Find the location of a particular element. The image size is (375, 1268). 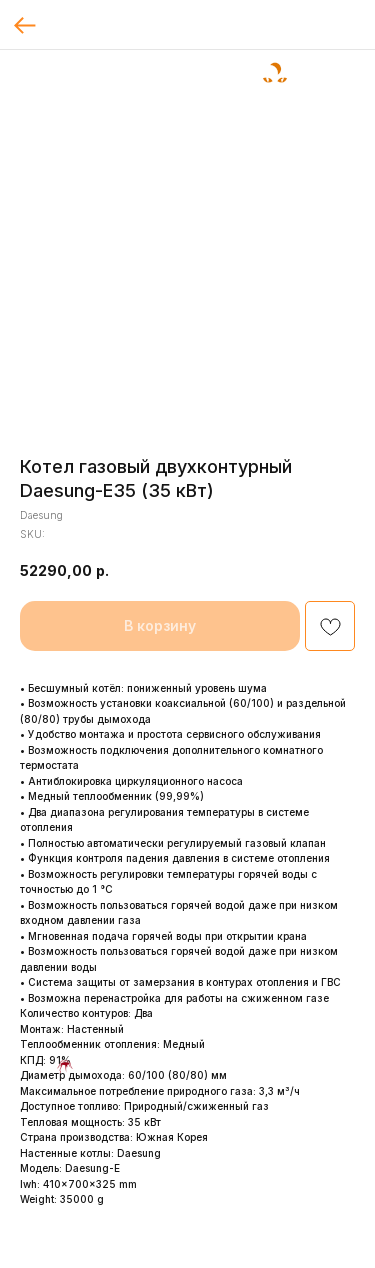

indicates a volcano or volcanic area on a map is located at coordinates (65, 1066).